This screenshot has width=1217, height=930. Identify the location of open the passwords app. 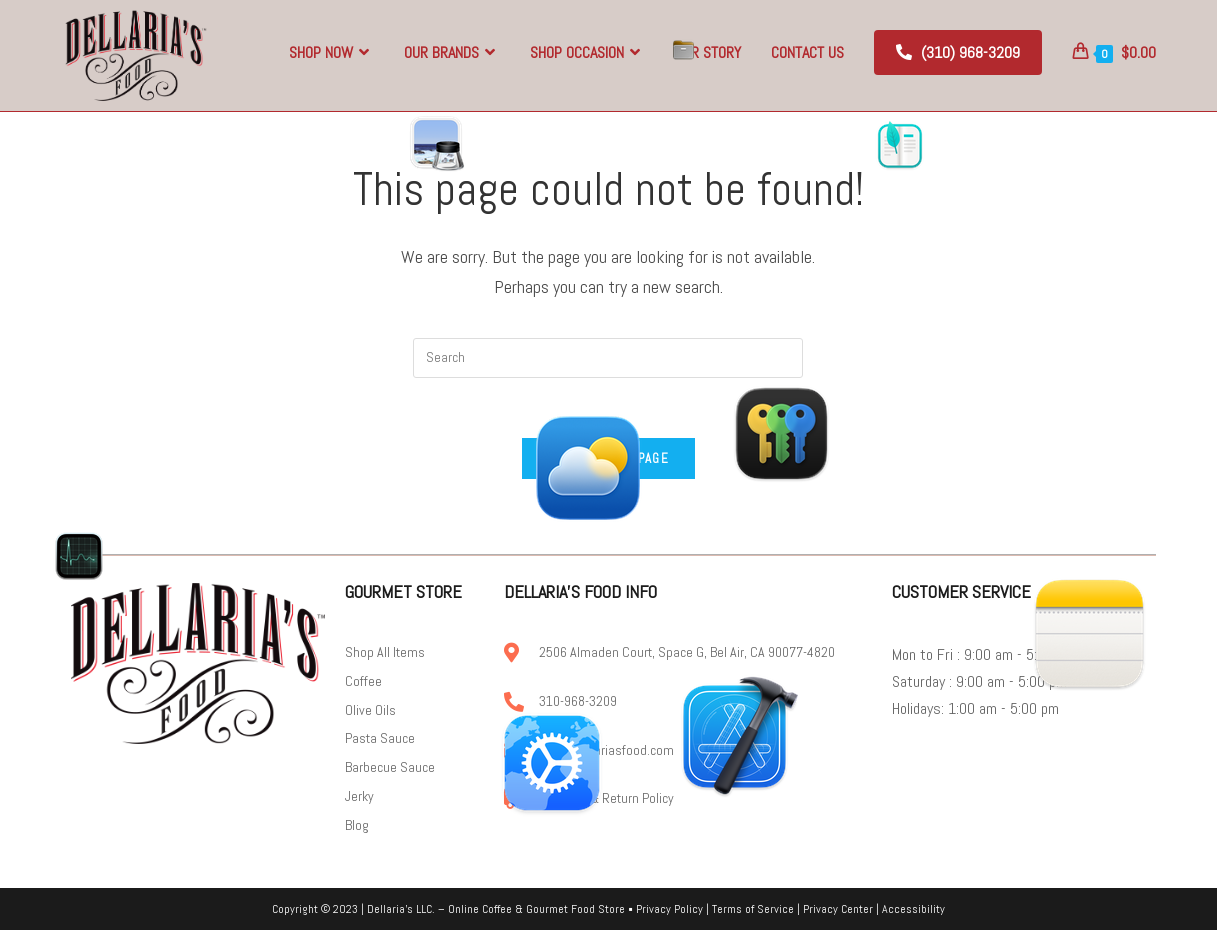
(781, 433).